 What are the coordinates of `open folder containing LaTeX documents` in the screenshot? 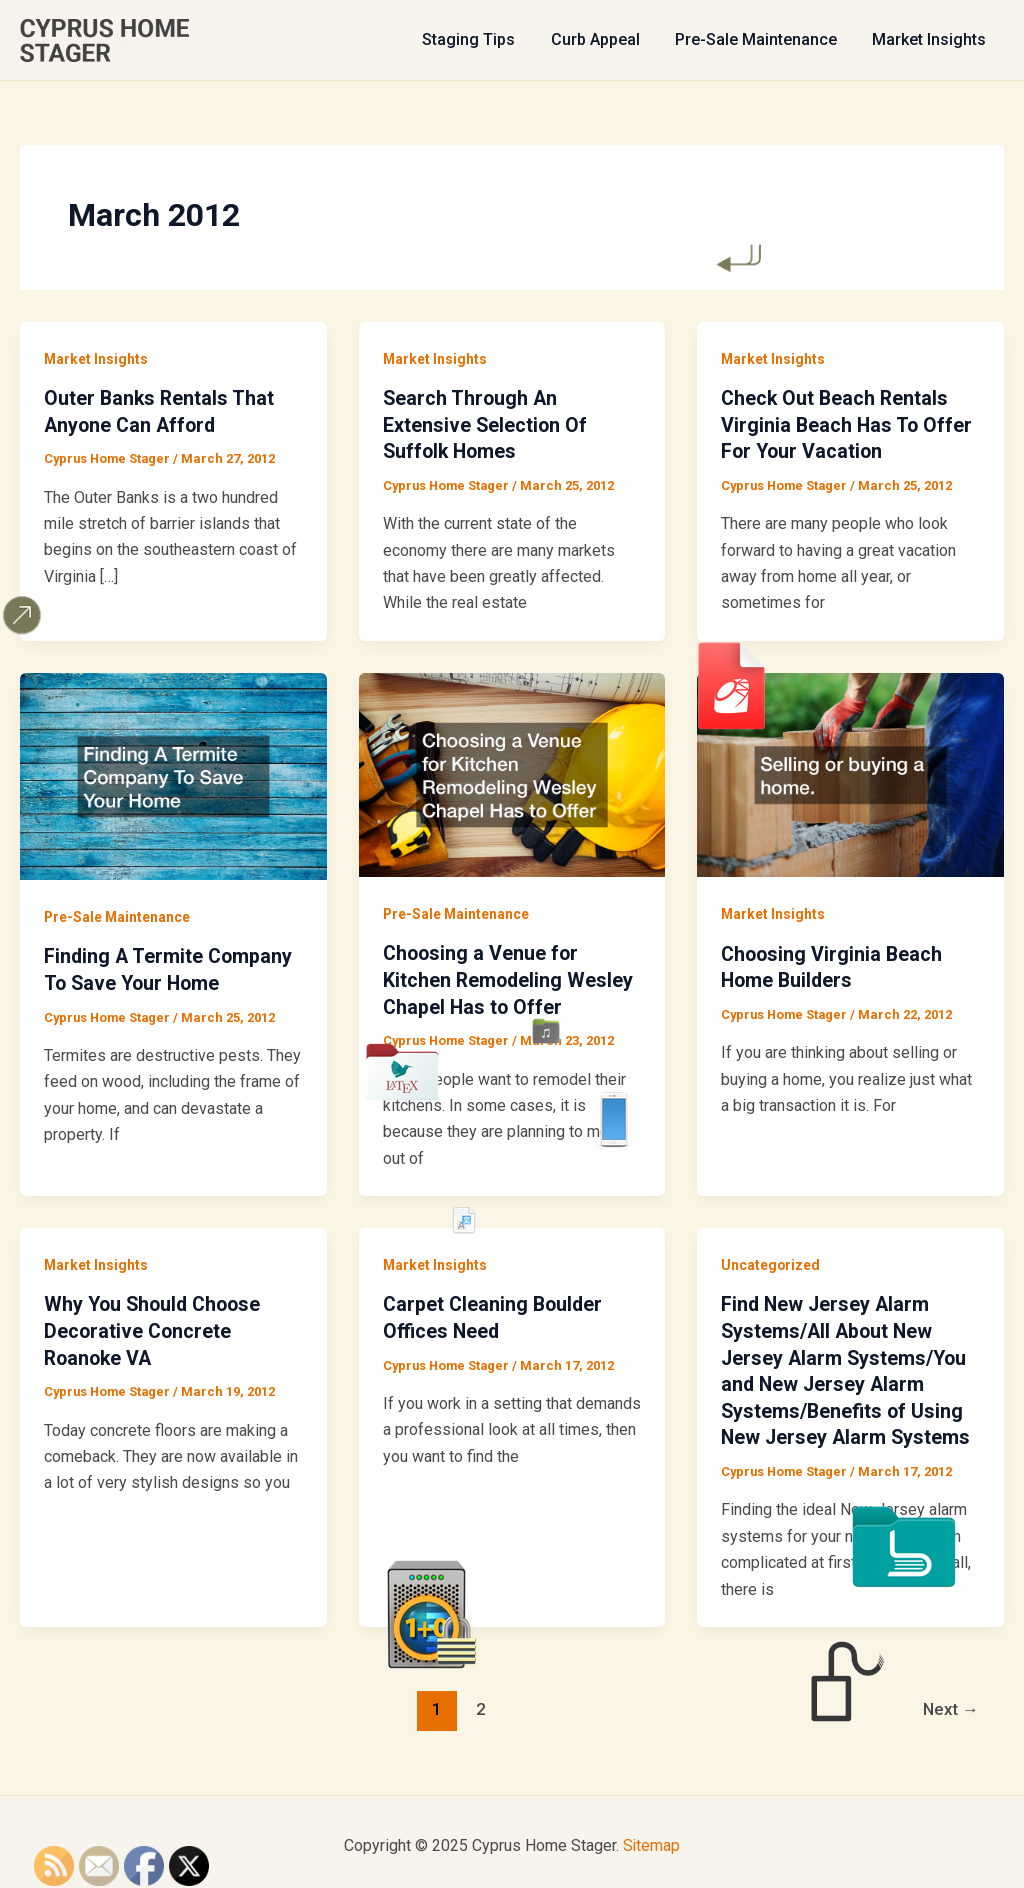 It's located at (402, 1074).